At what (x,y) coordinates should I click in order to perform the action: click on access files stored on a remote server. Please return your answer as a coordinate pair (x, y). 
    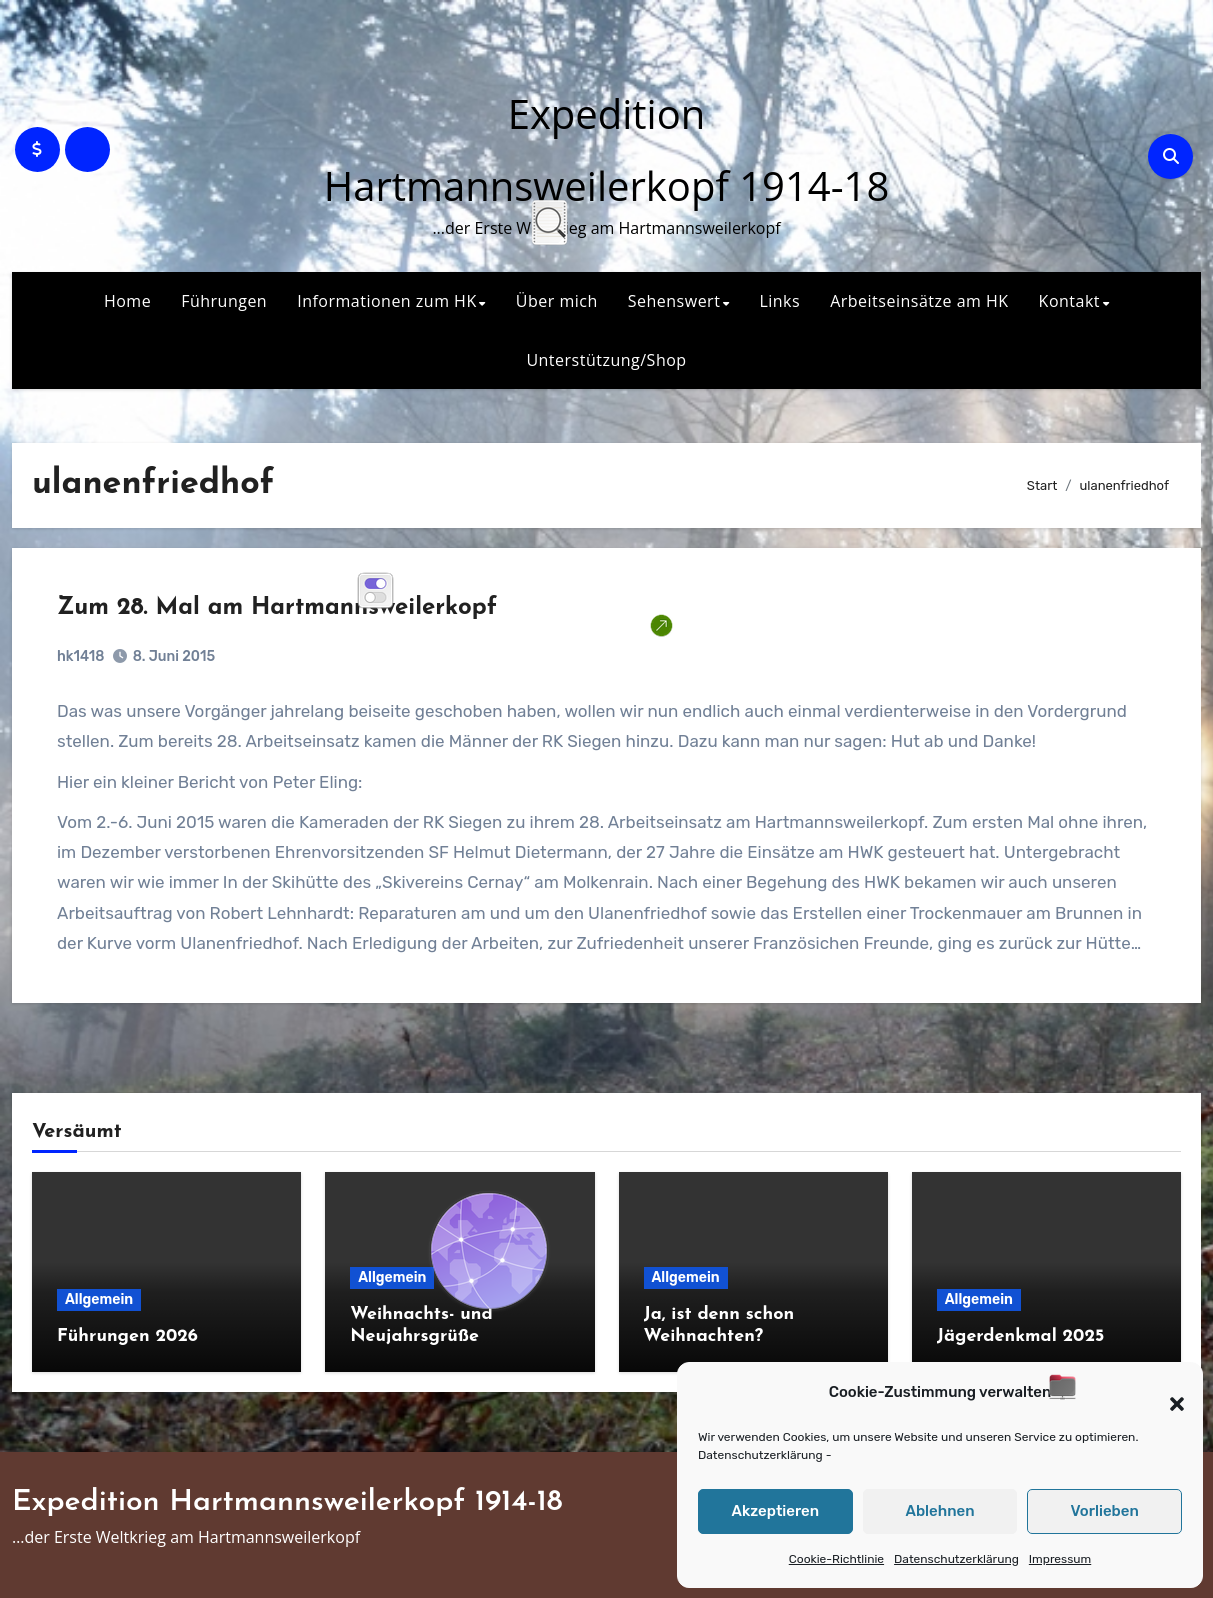
    Looking at the image, I should click on (1062, 1386).